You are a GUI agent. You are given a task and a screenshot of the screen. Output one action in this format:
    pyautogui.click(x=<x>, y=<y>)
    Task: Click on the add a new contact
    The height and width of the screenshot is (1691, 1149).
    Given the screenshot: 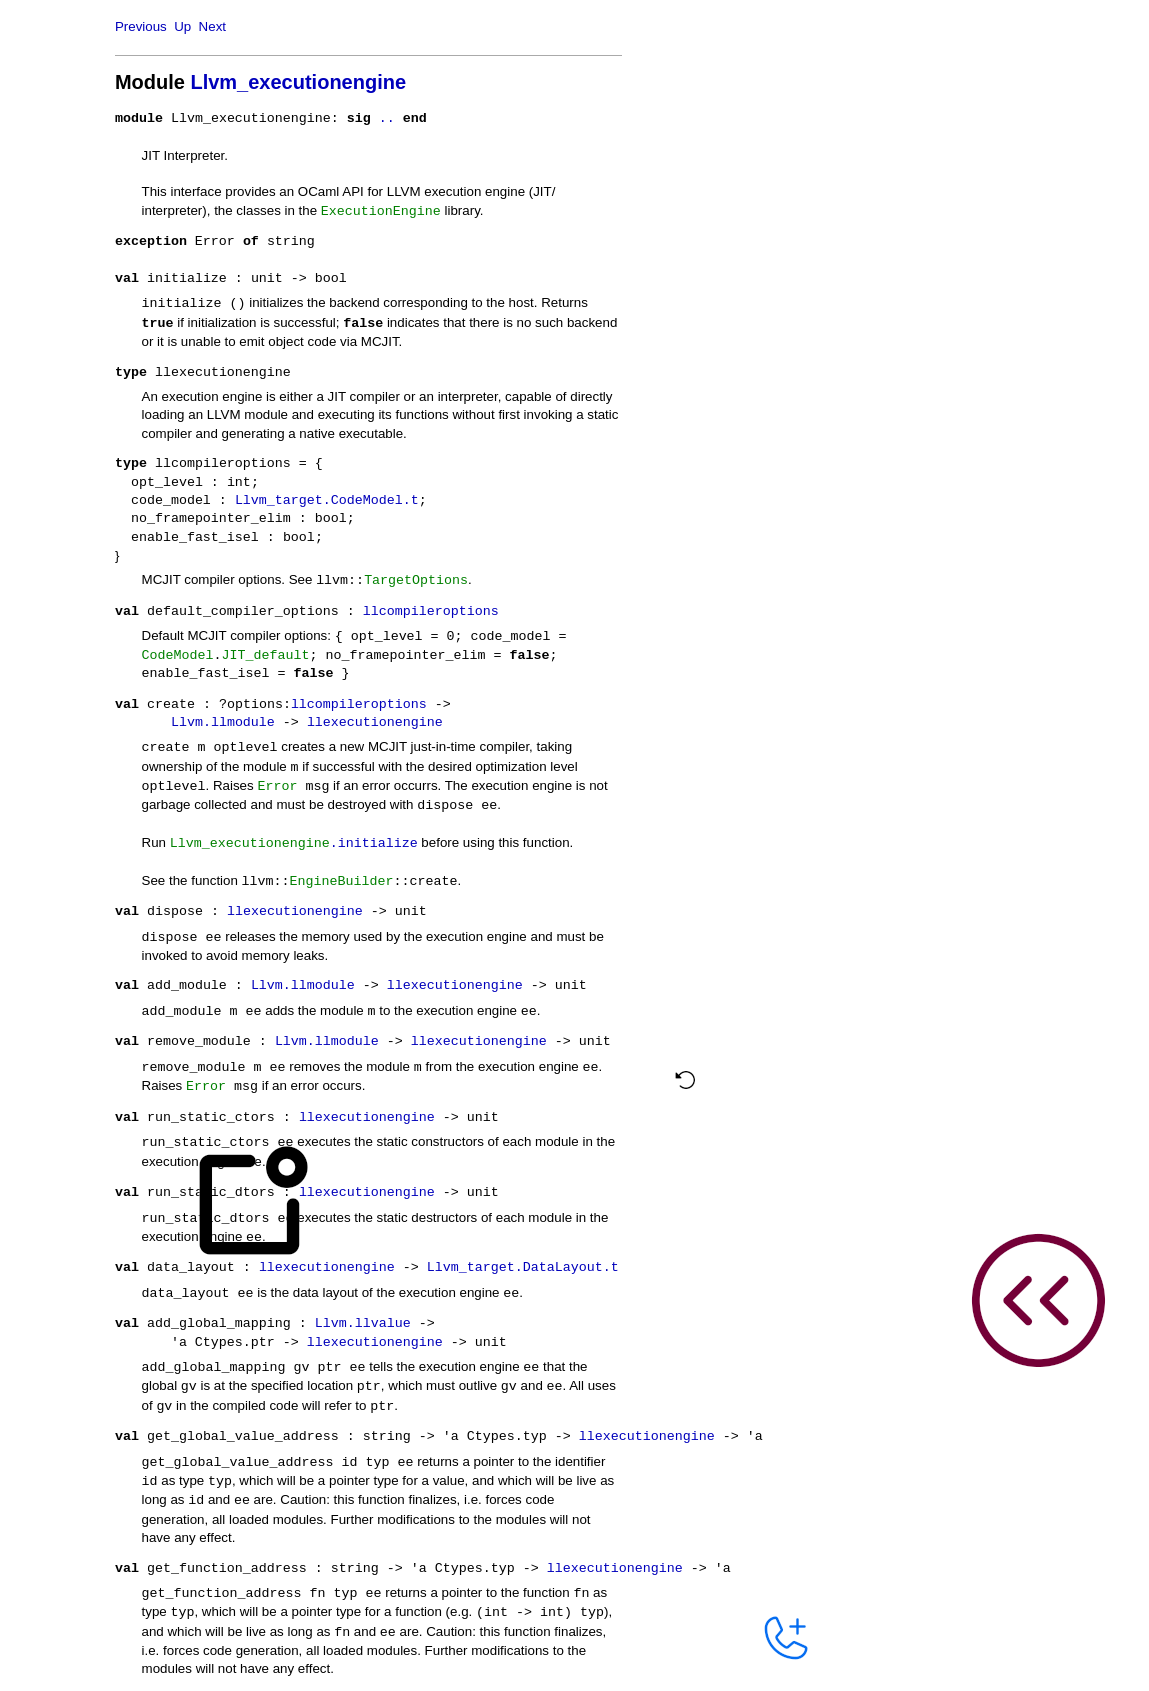 What is the action you would take?
    pyautogui.click(x=787, y=1637)
    